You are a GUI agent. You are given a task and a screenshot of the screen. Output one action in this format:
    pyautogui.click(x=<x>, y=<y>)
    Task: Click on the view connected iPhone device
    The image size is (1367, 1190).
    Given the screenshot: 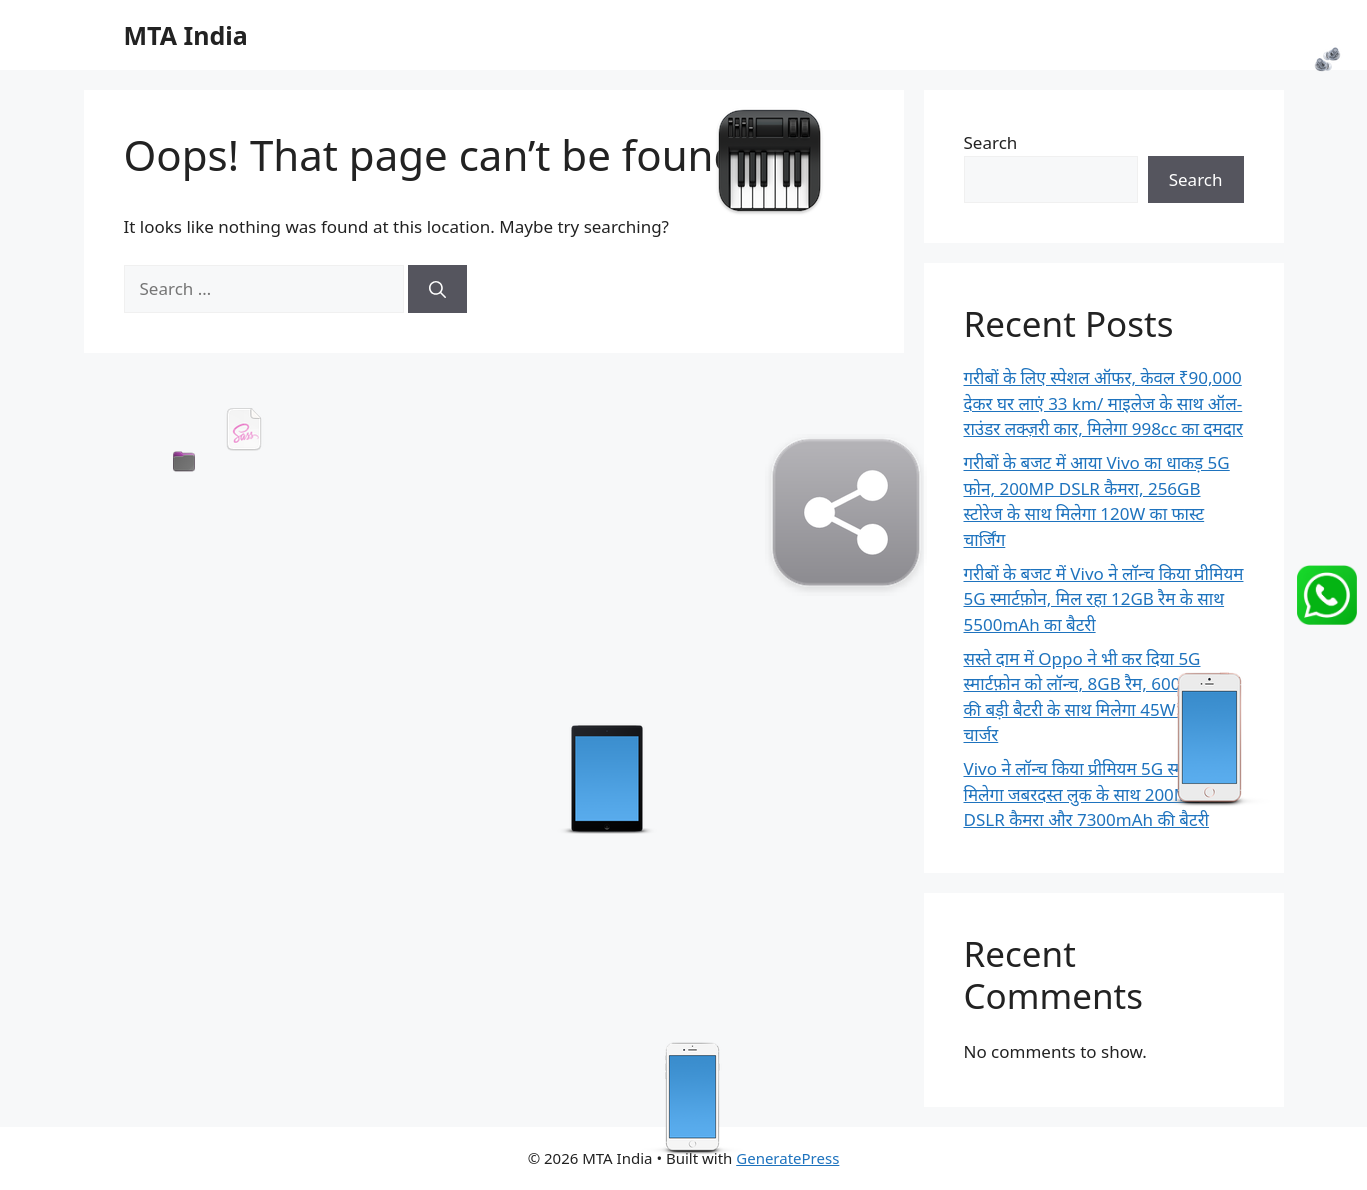 What is the action you would take?
    pyautogui.click(x=692, y=1098)
    